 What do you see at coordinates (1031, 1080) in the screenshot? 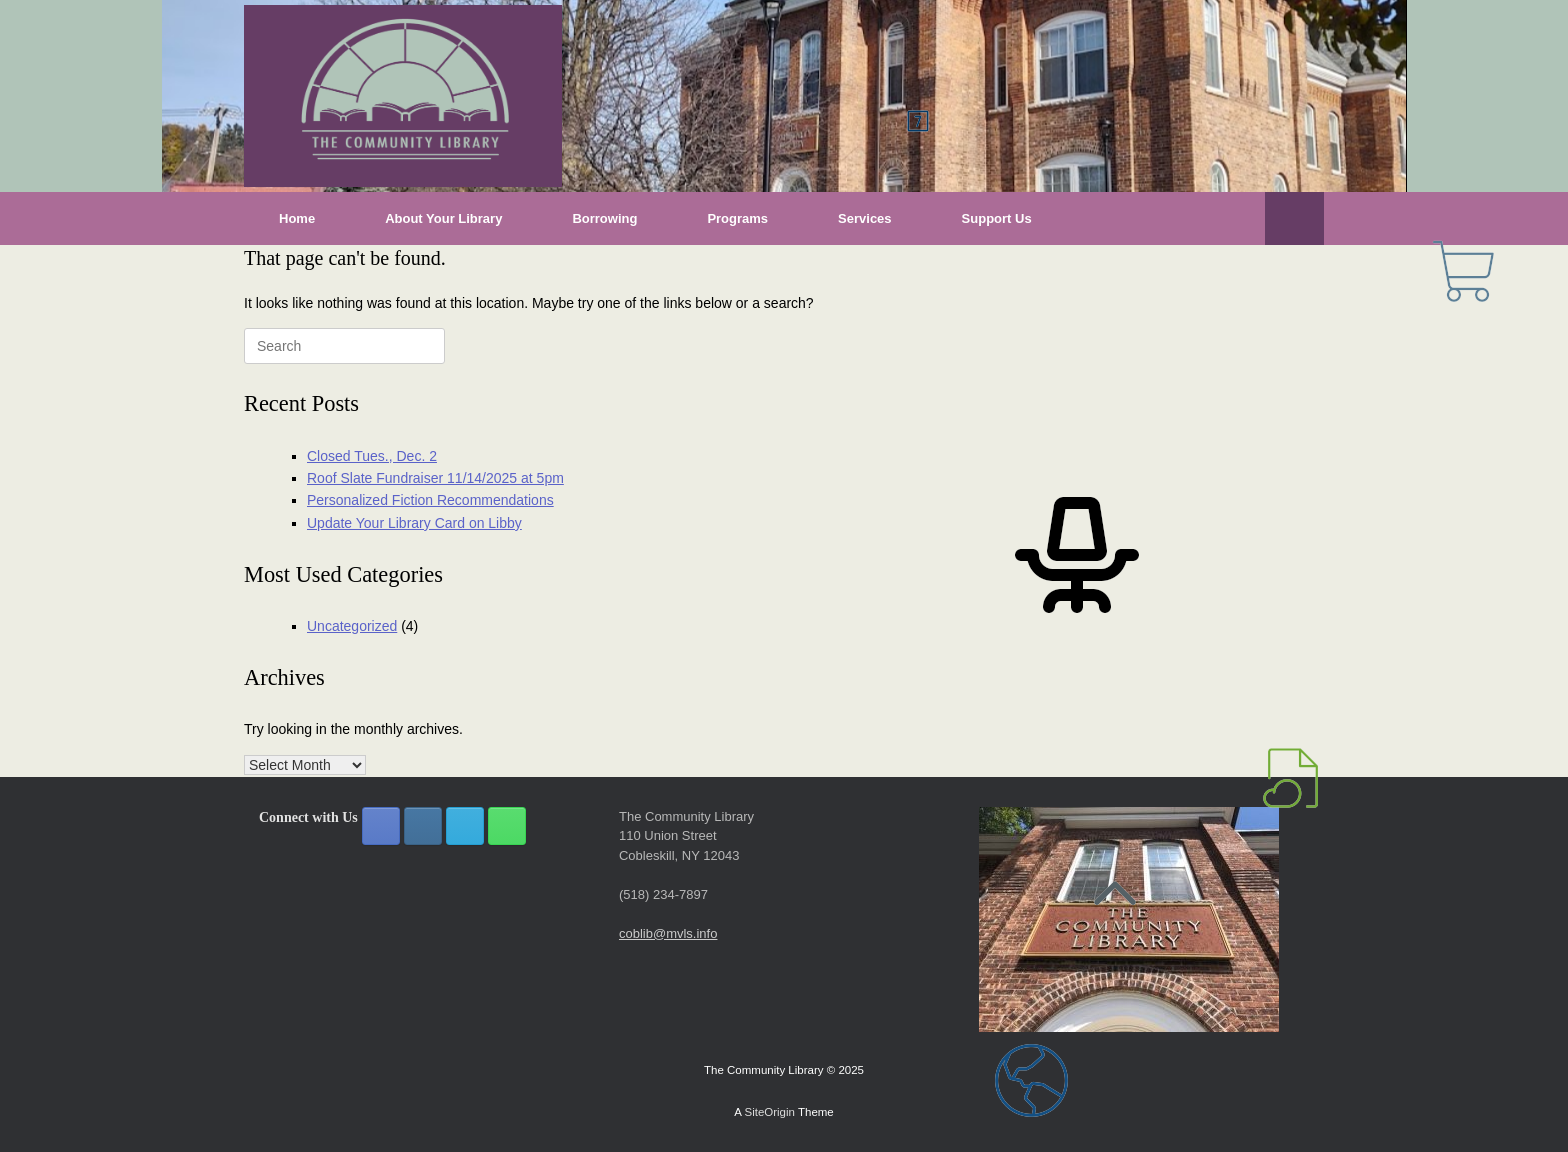
I see `switch to international or global settings` at bounding box center [1031, 1080].